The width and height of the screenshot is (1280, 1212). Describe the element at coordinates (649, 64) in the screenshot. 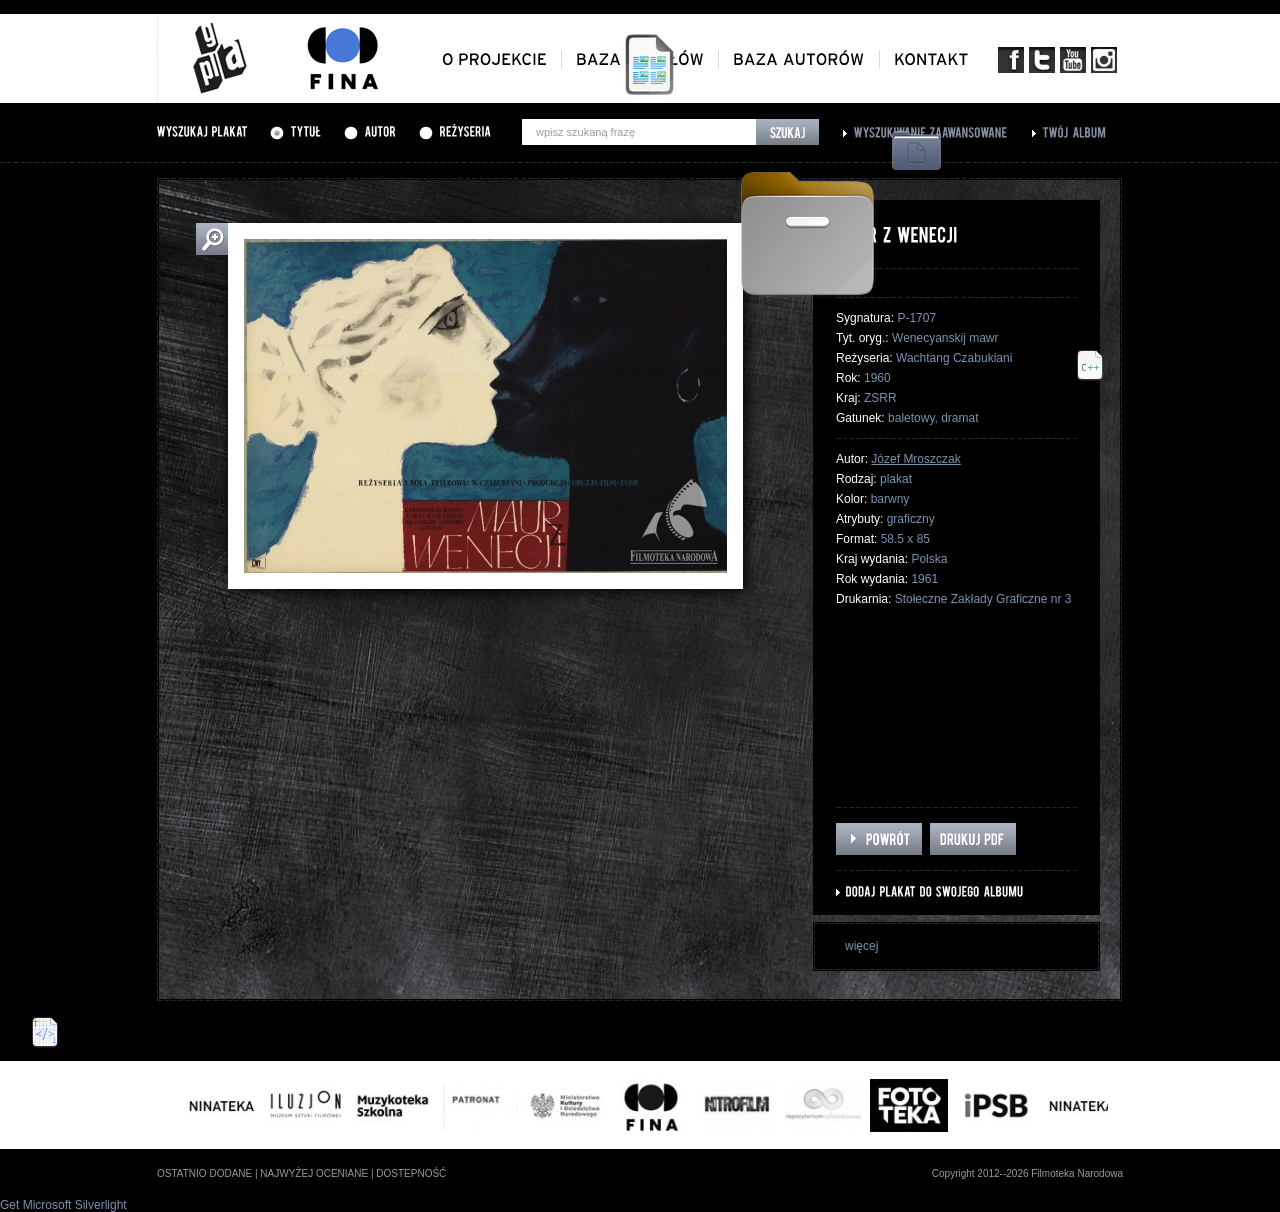

I see `libreoffice master document file type` at that location.